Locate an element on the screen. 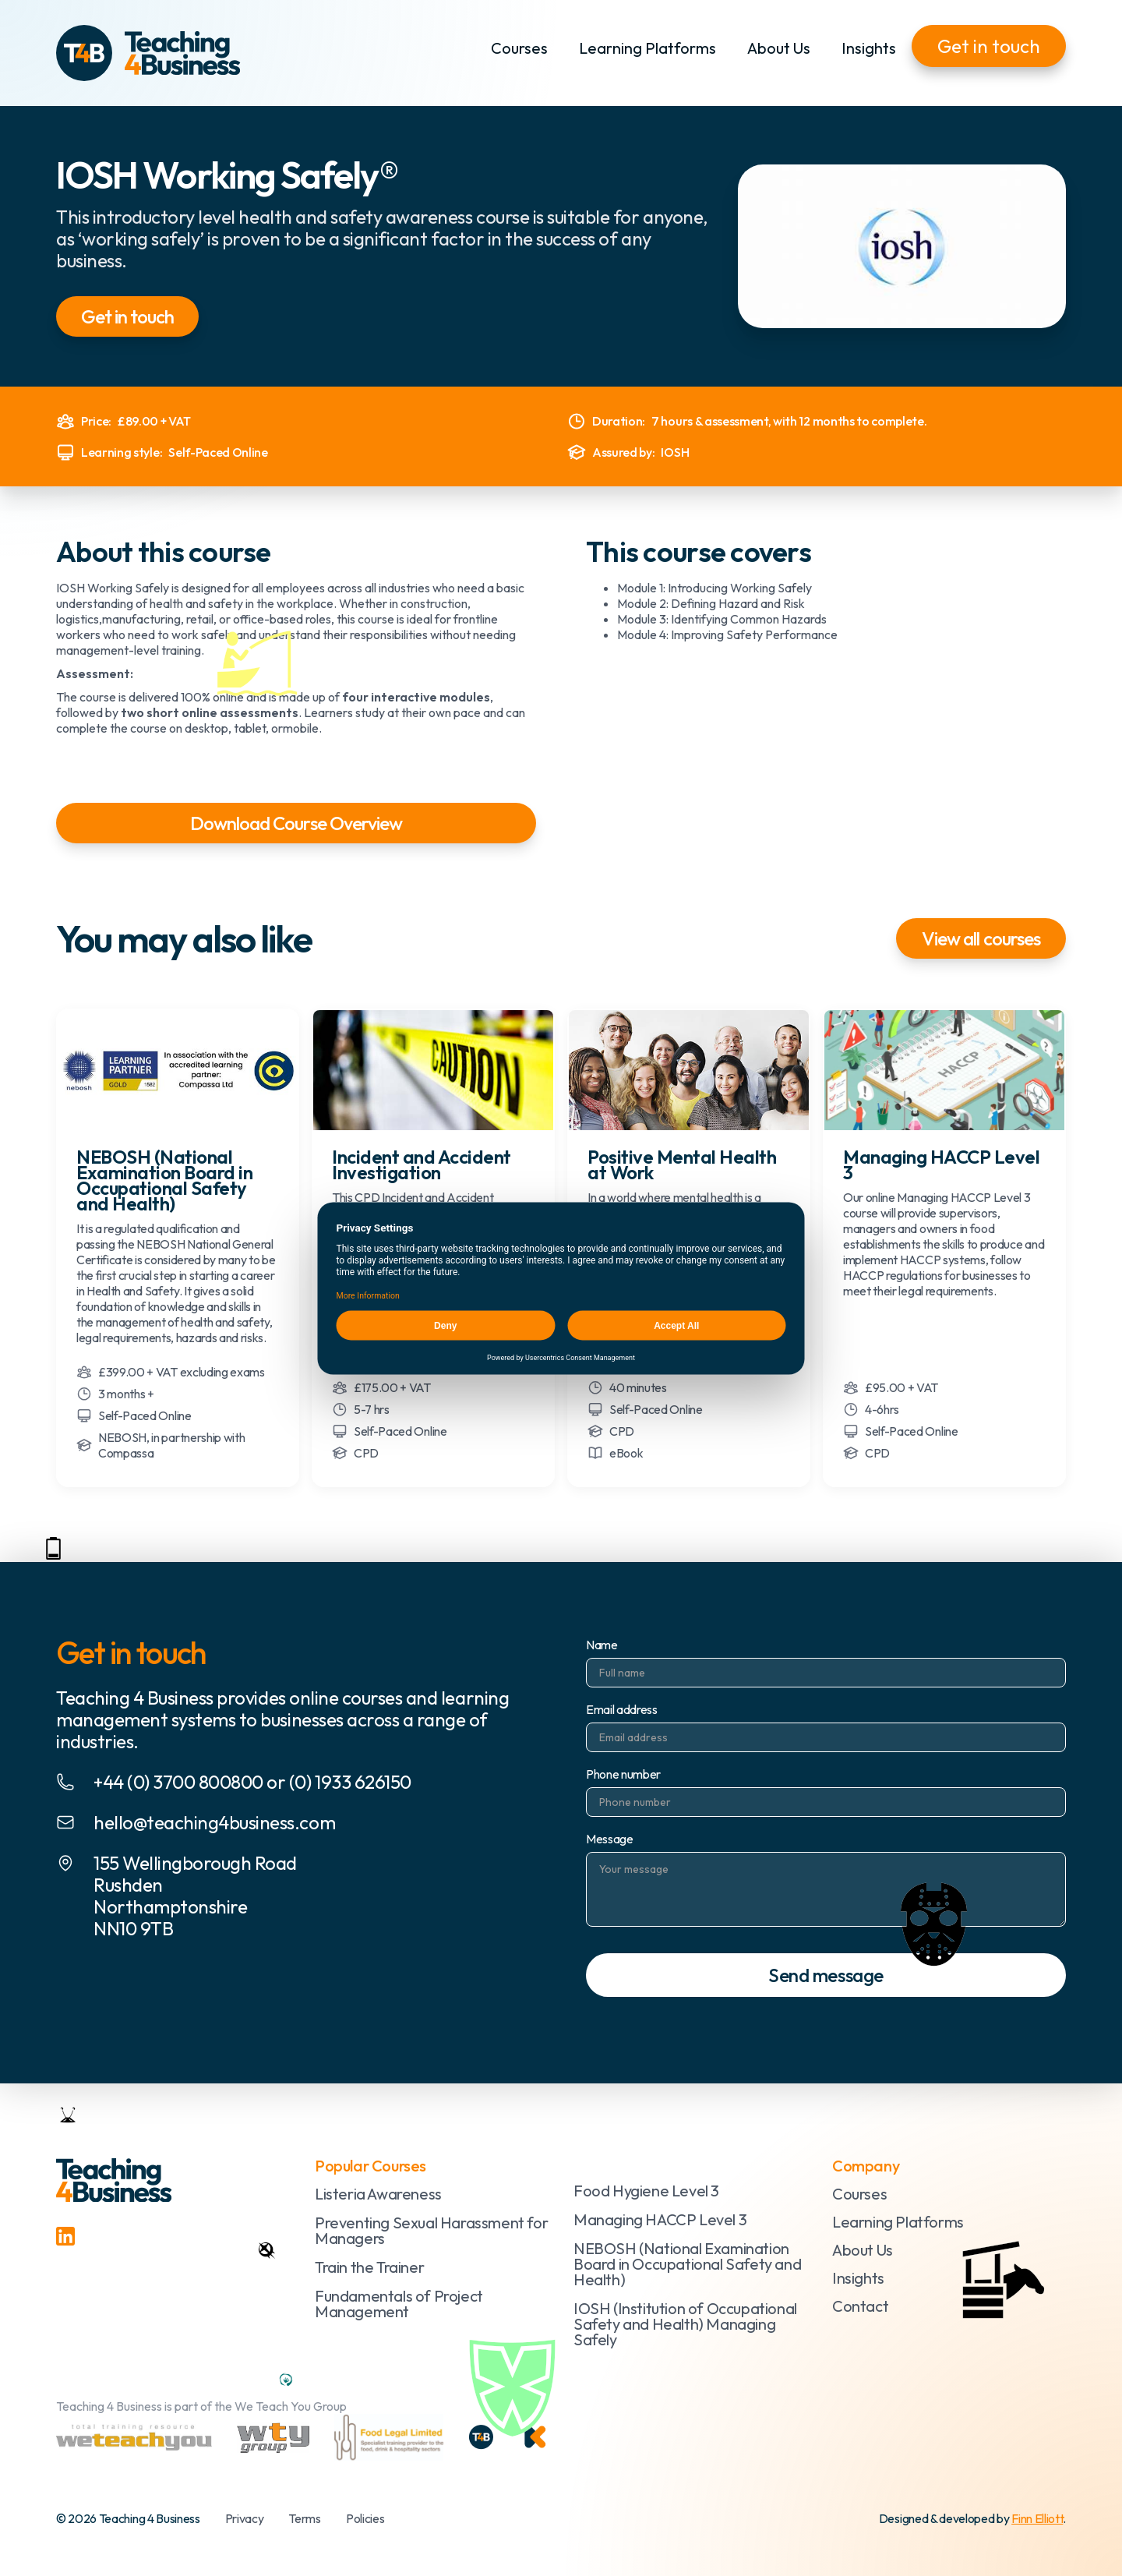  activate shield or defensive ability is located at coordinates (513, 2387).